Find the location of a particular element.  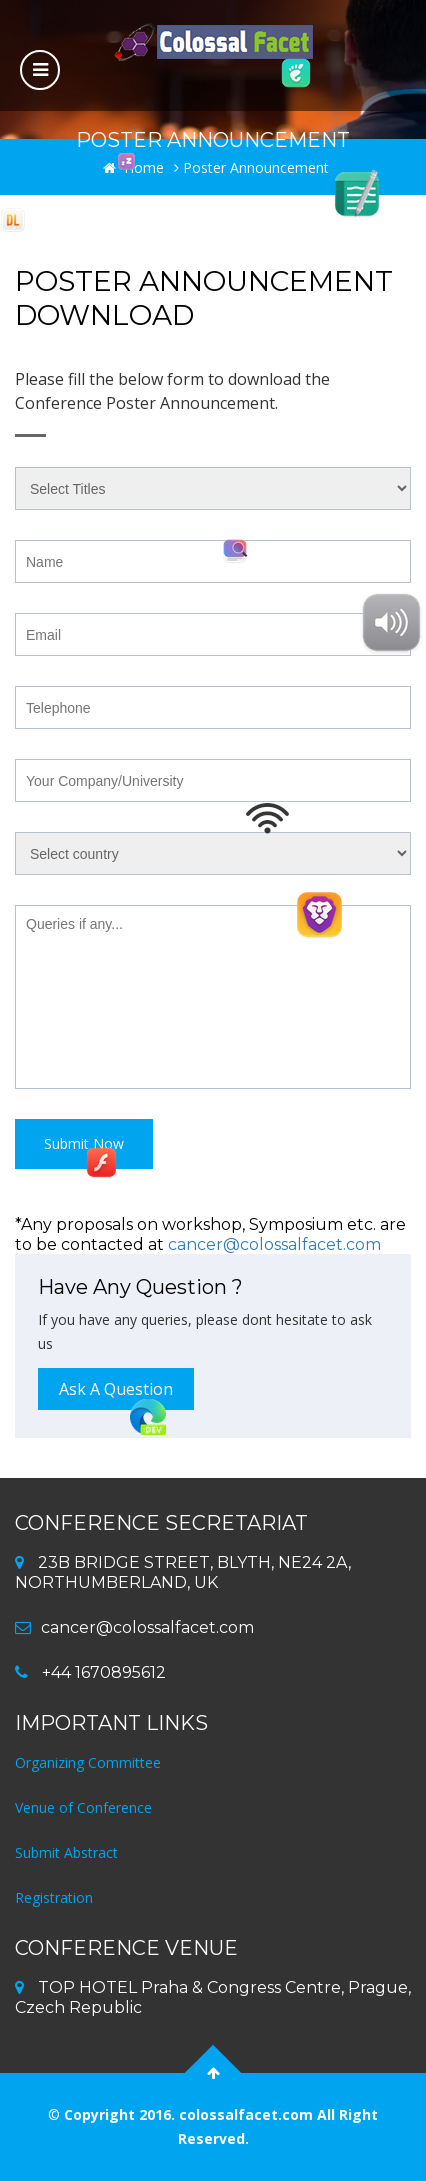

open marknote app for writing notes is located at coordinates (357, 194).